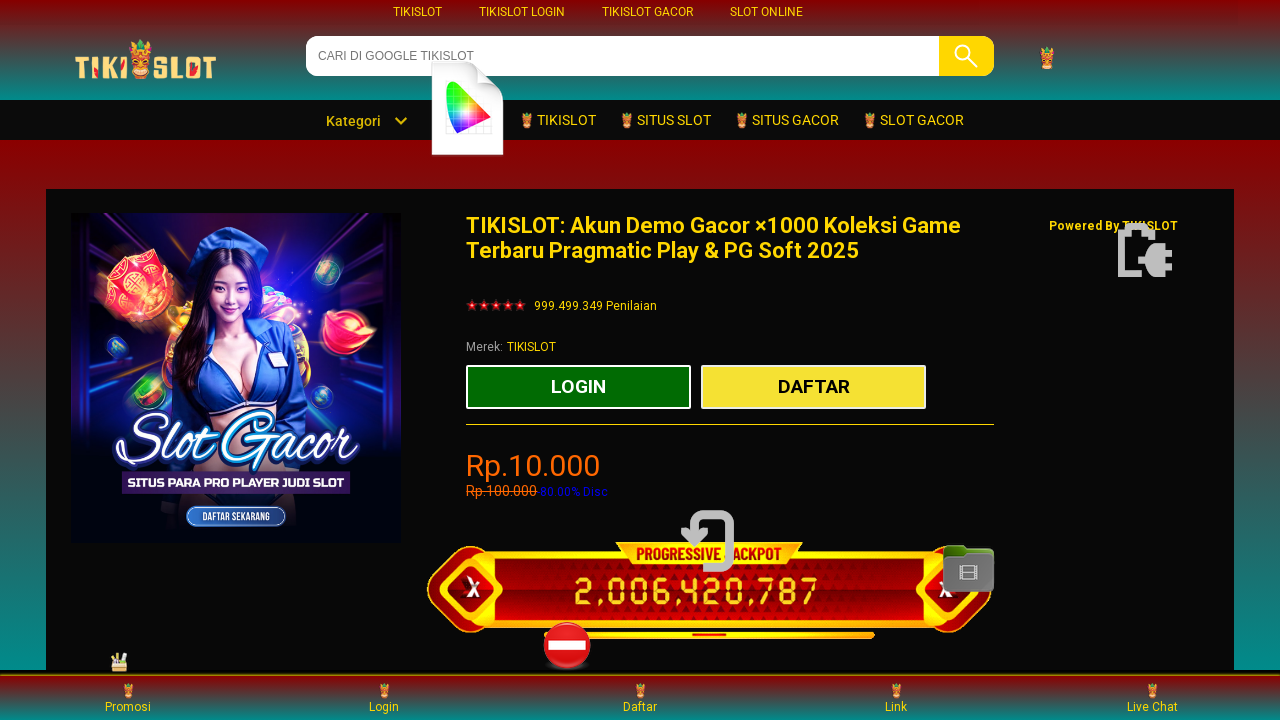 The height and width of the screenshot is (720, 1280). Describe the element at coordinates (968, 568) in the screenshot. I see `open your videos folder` at that location.